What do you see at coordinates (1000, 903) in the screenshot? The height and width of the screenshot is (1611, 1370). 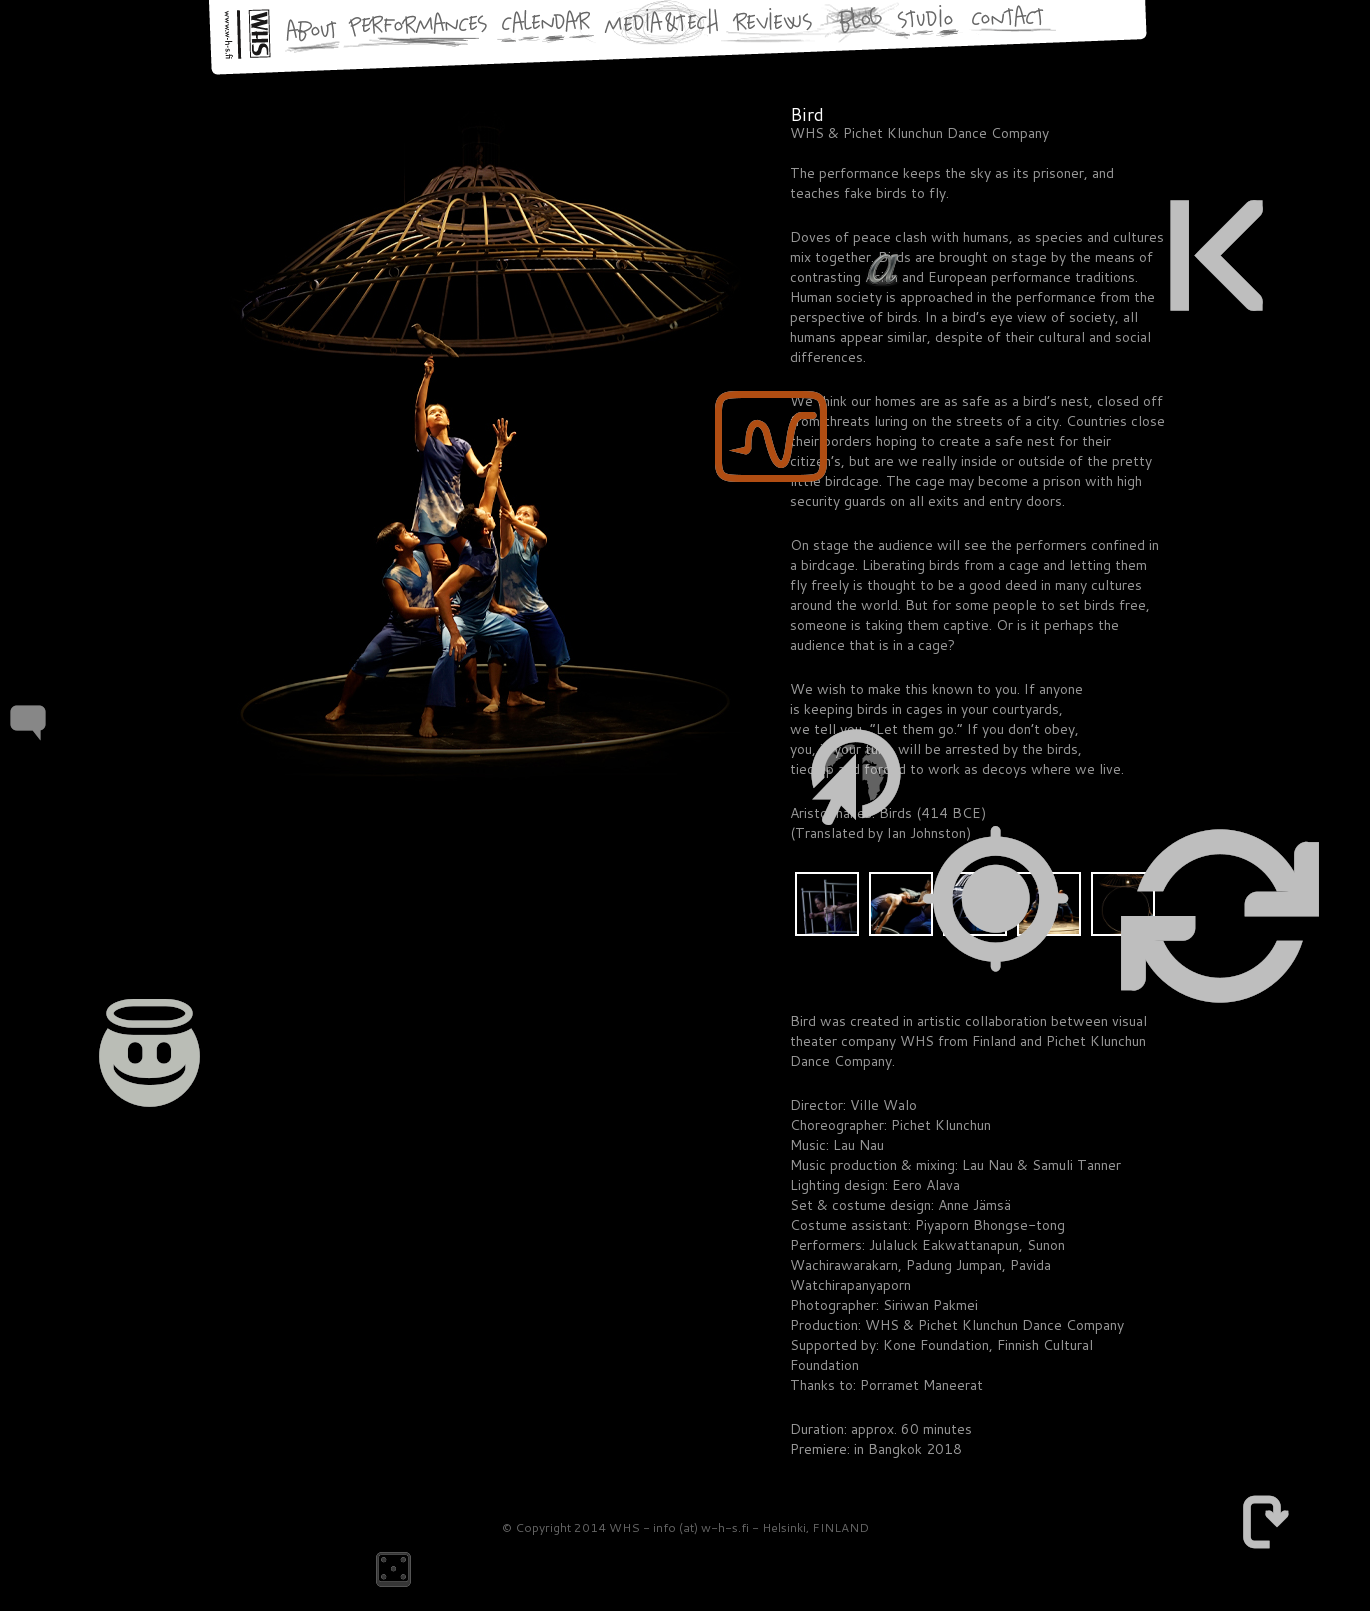 I see `find my current location on the map` at bounding box center [1000, 903].